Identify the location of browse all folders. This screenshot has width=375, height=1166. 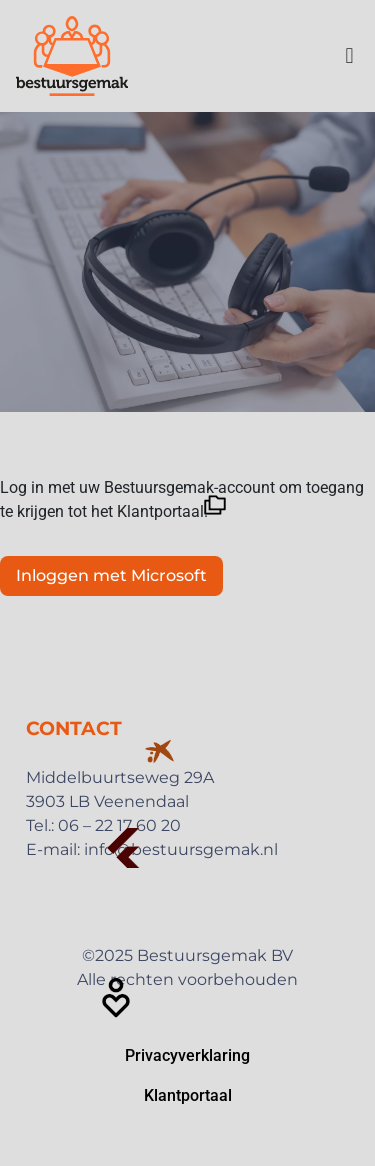
(215, 505).